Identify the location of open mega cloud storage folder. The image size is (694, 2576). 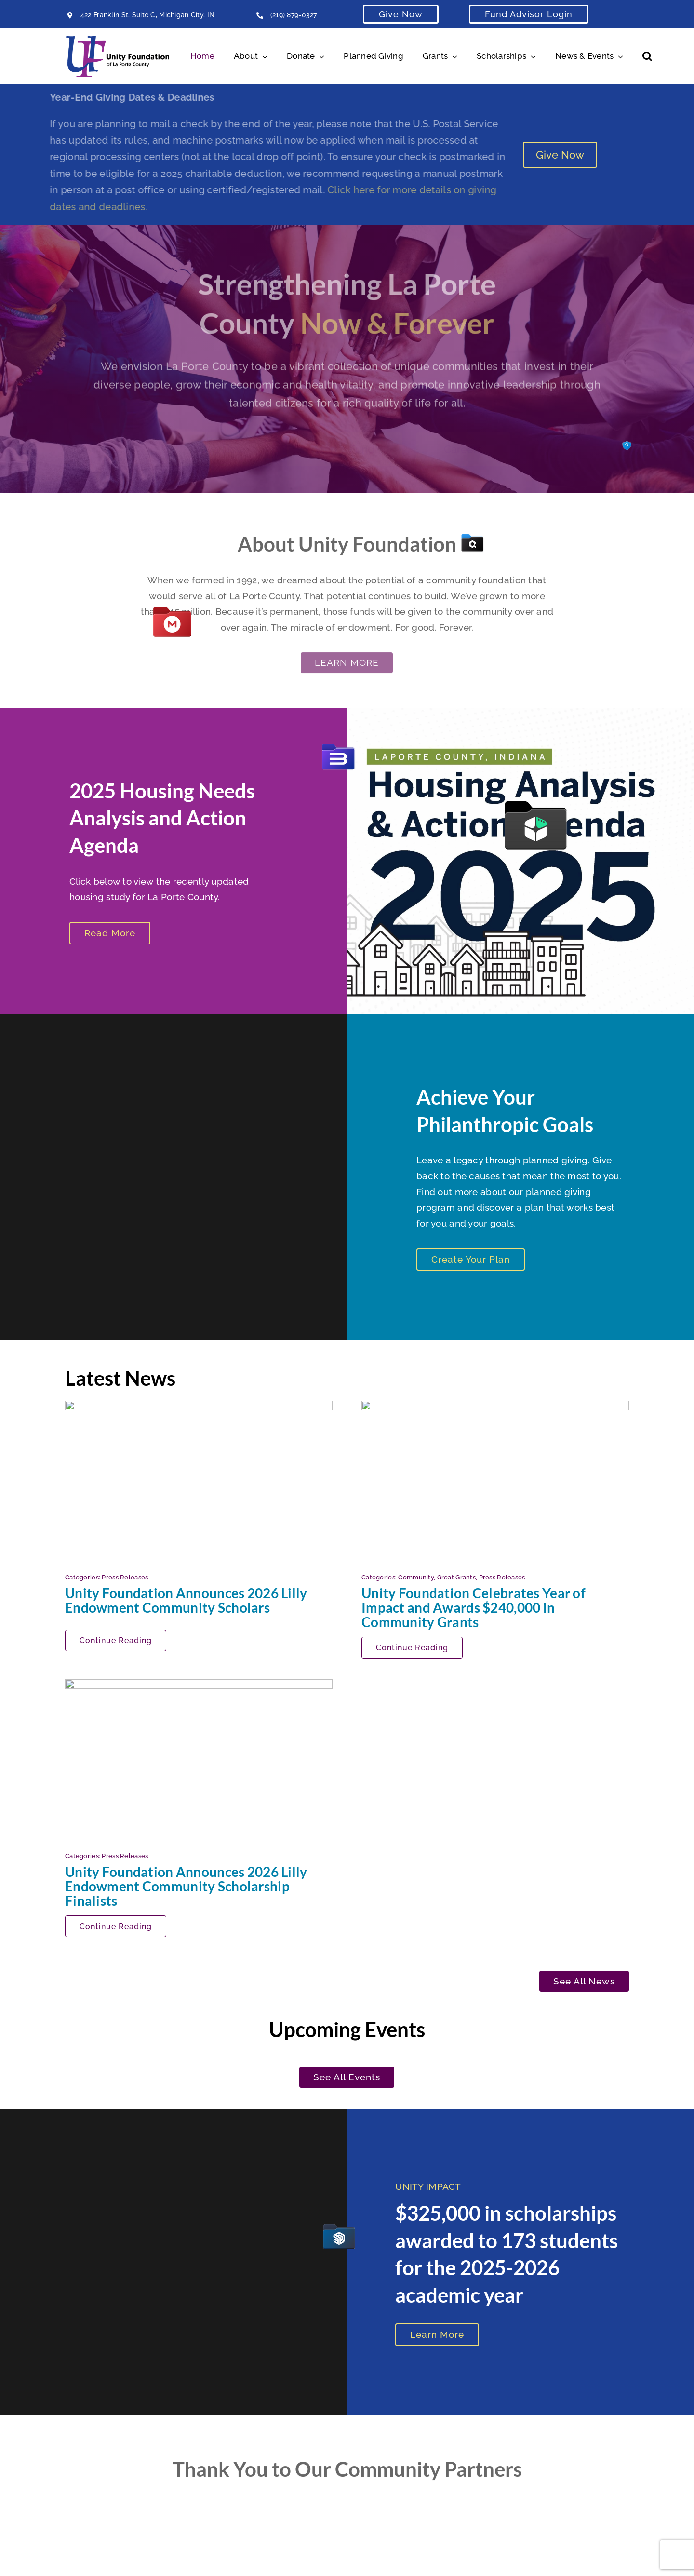
(172, 623).